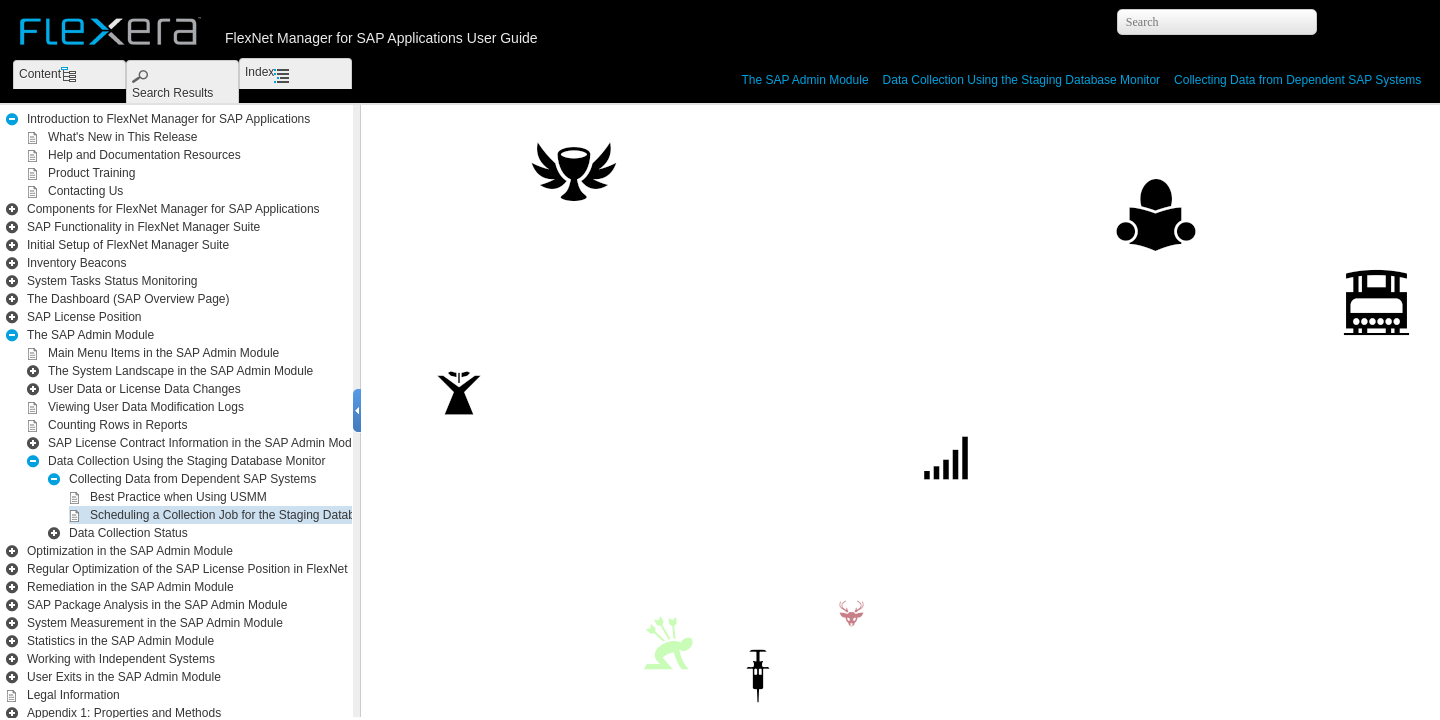 The image size is (1440, 720). I want to click on view legendary or rare item details, so click(574, 170).